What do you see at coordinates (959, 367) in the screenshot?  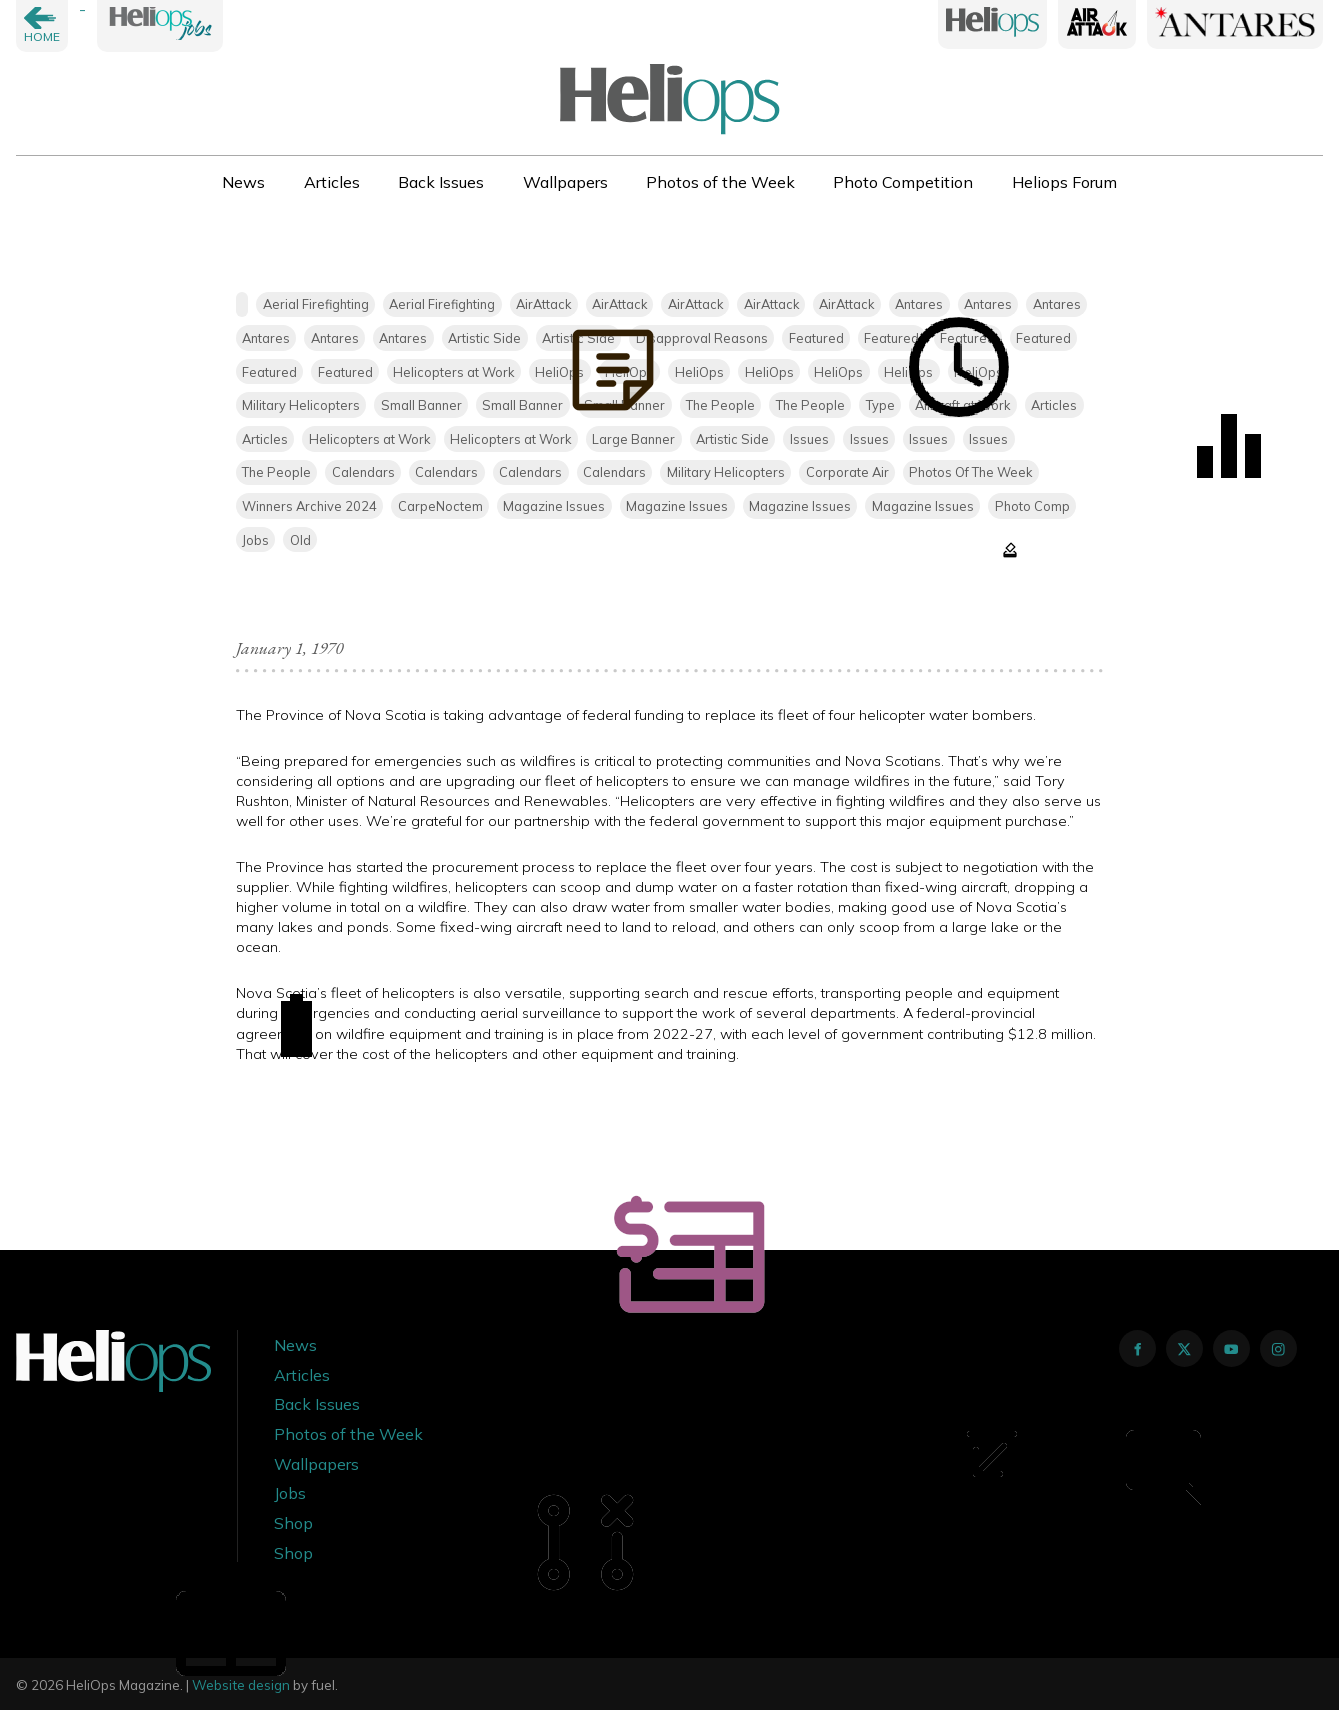 I see `view schedule or upcoming events` at bounding box center [959, 367].